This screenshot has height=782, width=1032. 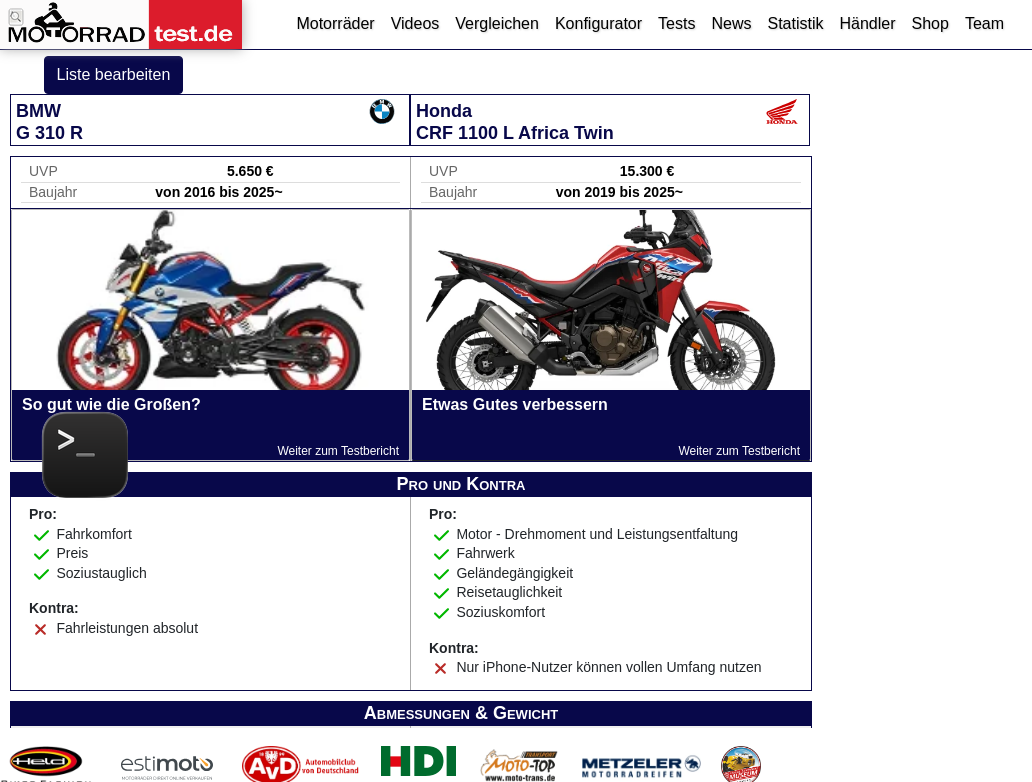 I want to click on open document viewer application, so click(x=16, y=17).